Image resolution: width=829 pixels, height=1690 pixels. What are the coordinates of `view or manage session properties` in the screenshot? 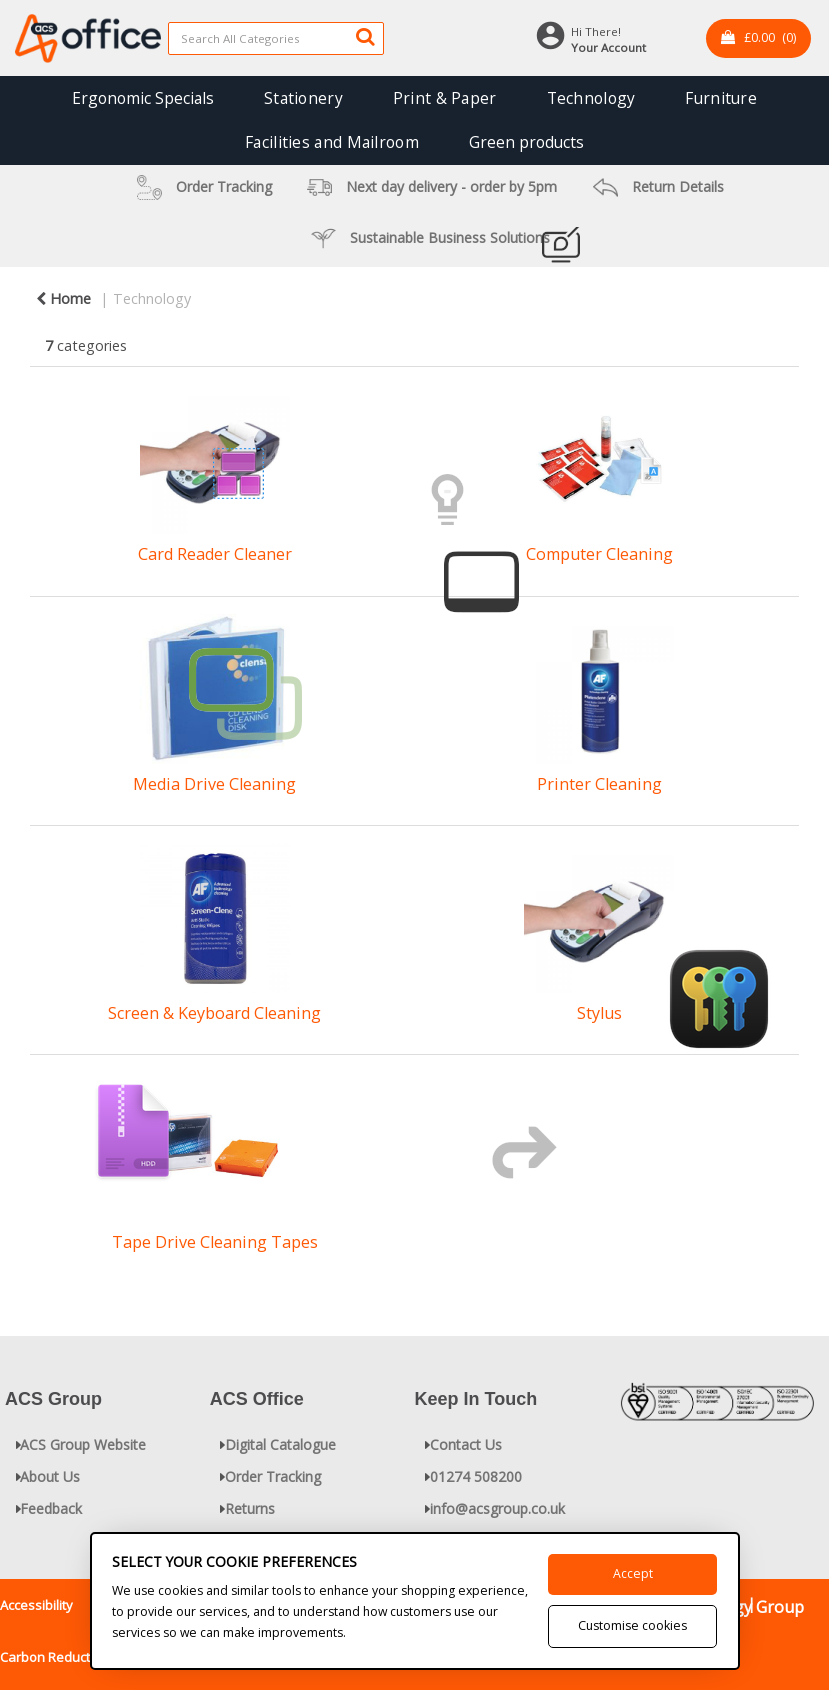 It's located at (245, 697).